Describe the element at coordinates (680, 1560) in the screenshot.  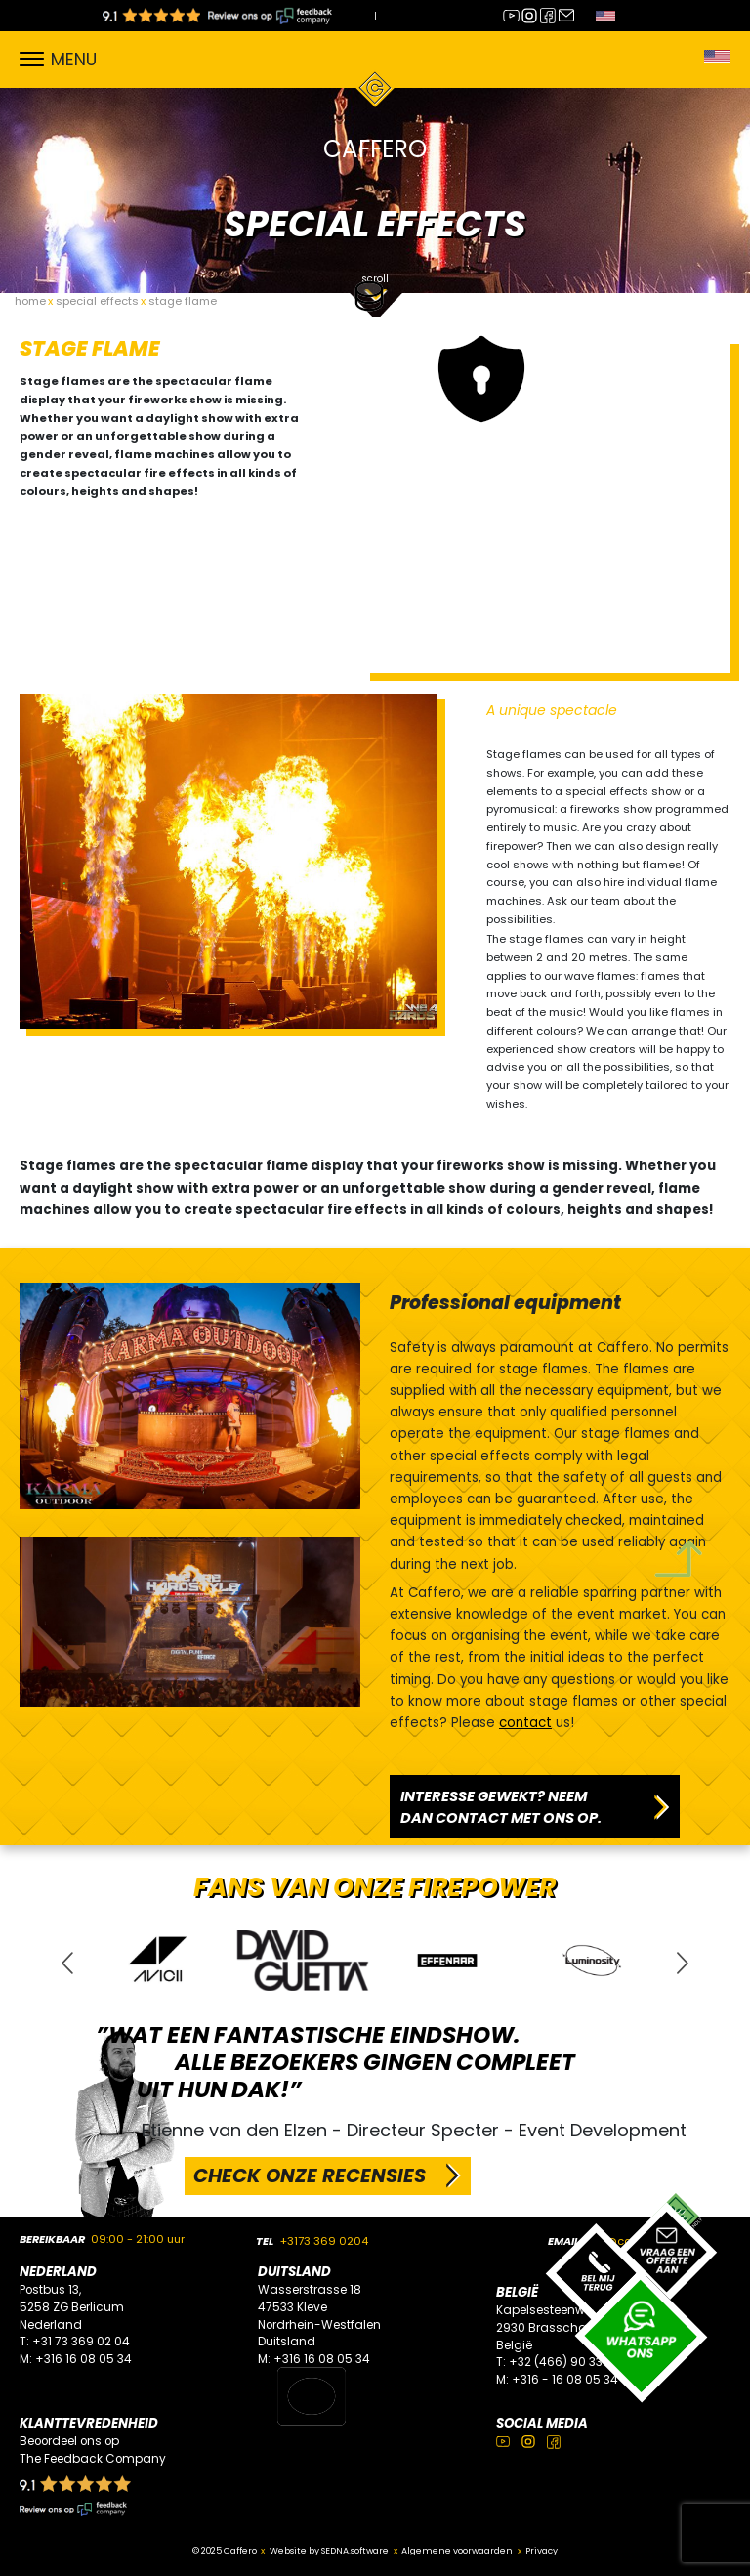
I see `turn right then continue forward` at that location.